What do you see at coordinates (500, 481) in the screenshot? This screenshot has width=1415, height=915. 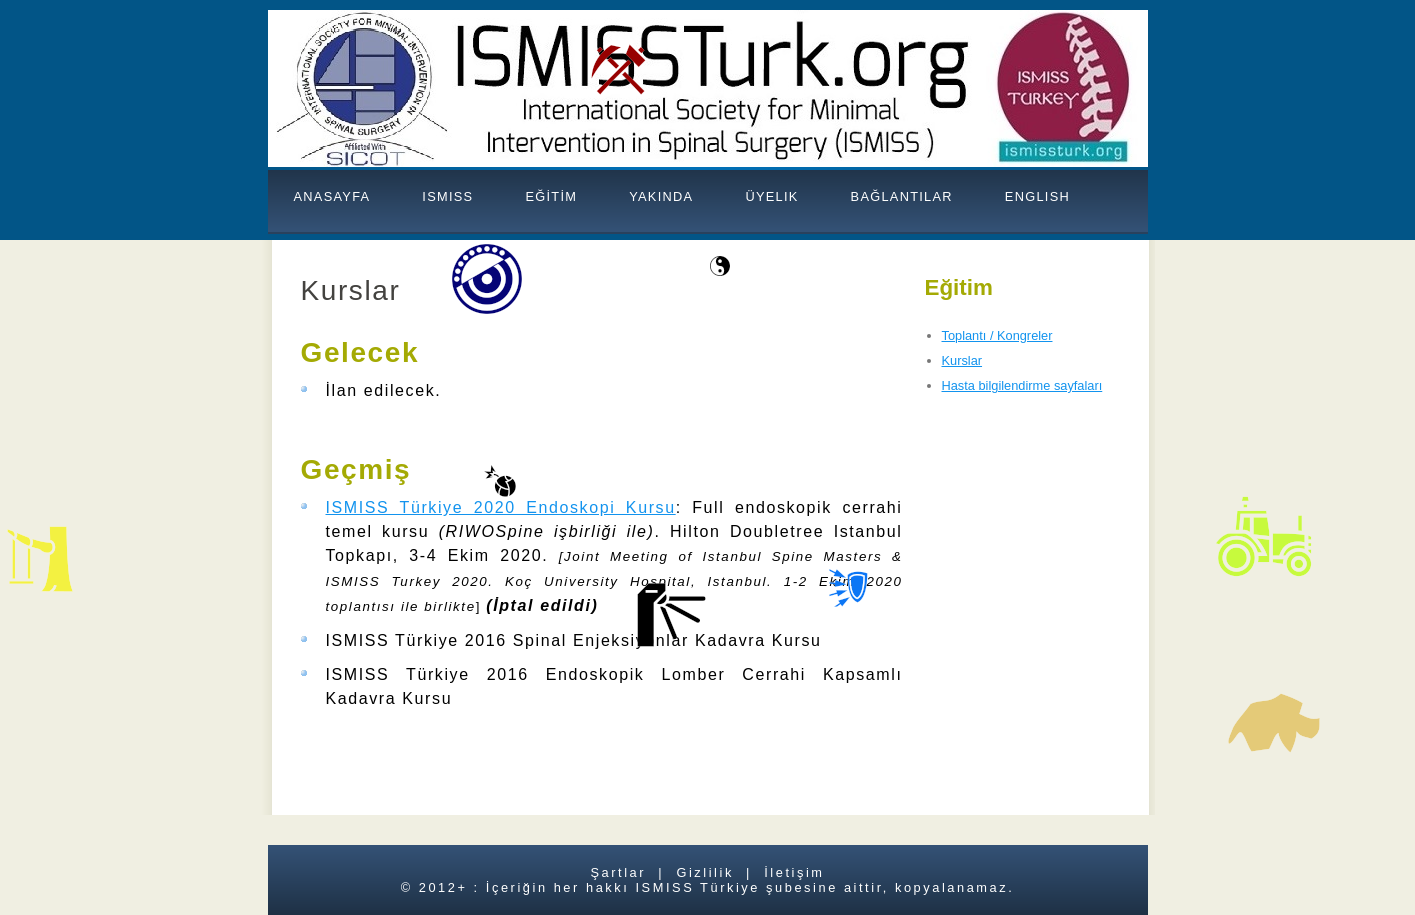 I see `activate explosive item in game` at bounding box center [500, 481].